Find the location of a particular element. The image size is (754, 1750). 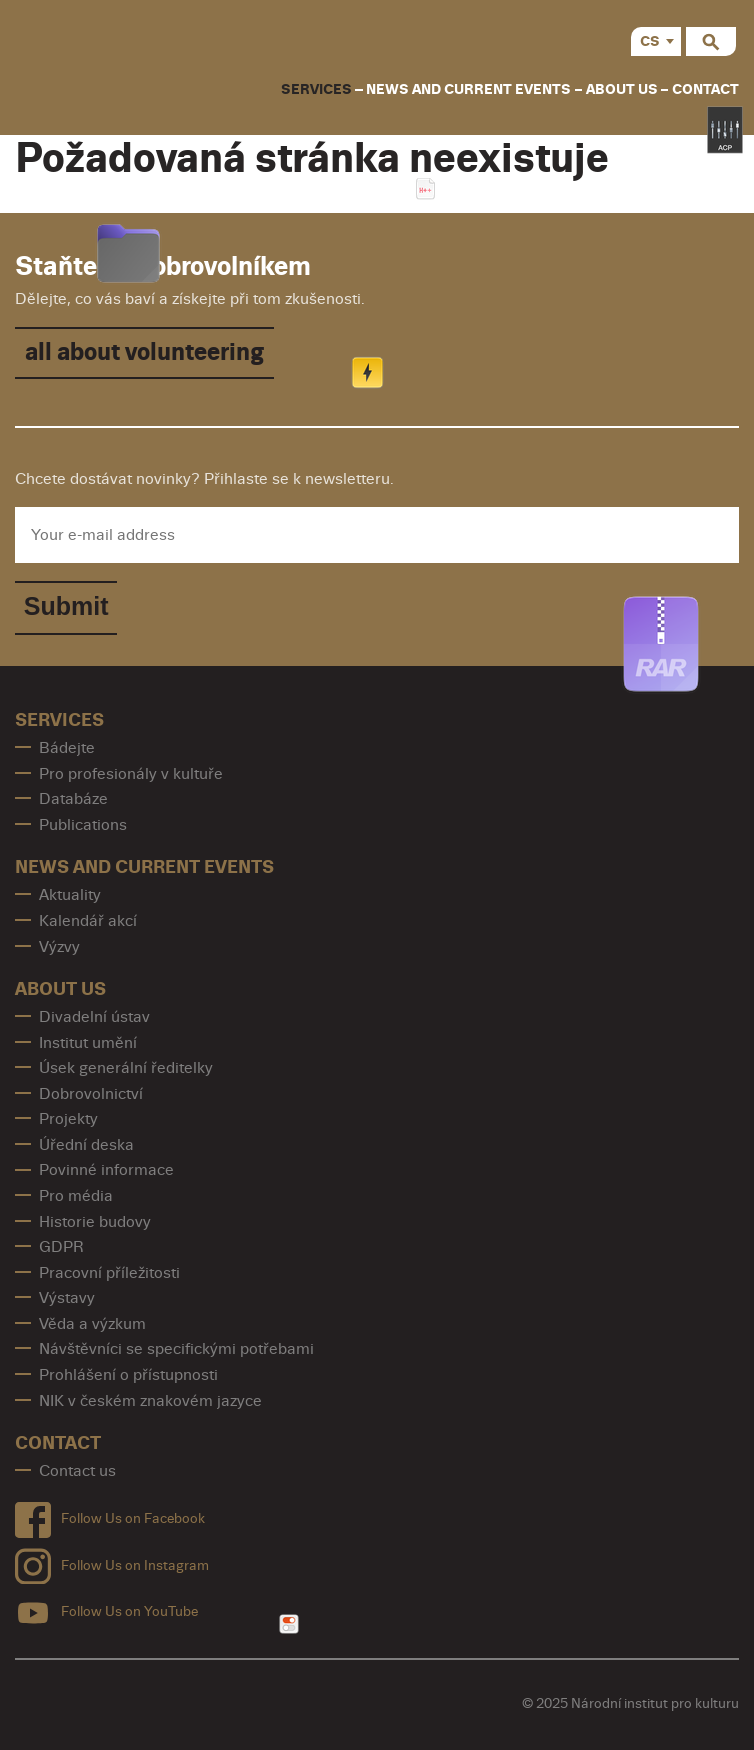

open unity tweak tool settings is located at coordinates (289, 1624).